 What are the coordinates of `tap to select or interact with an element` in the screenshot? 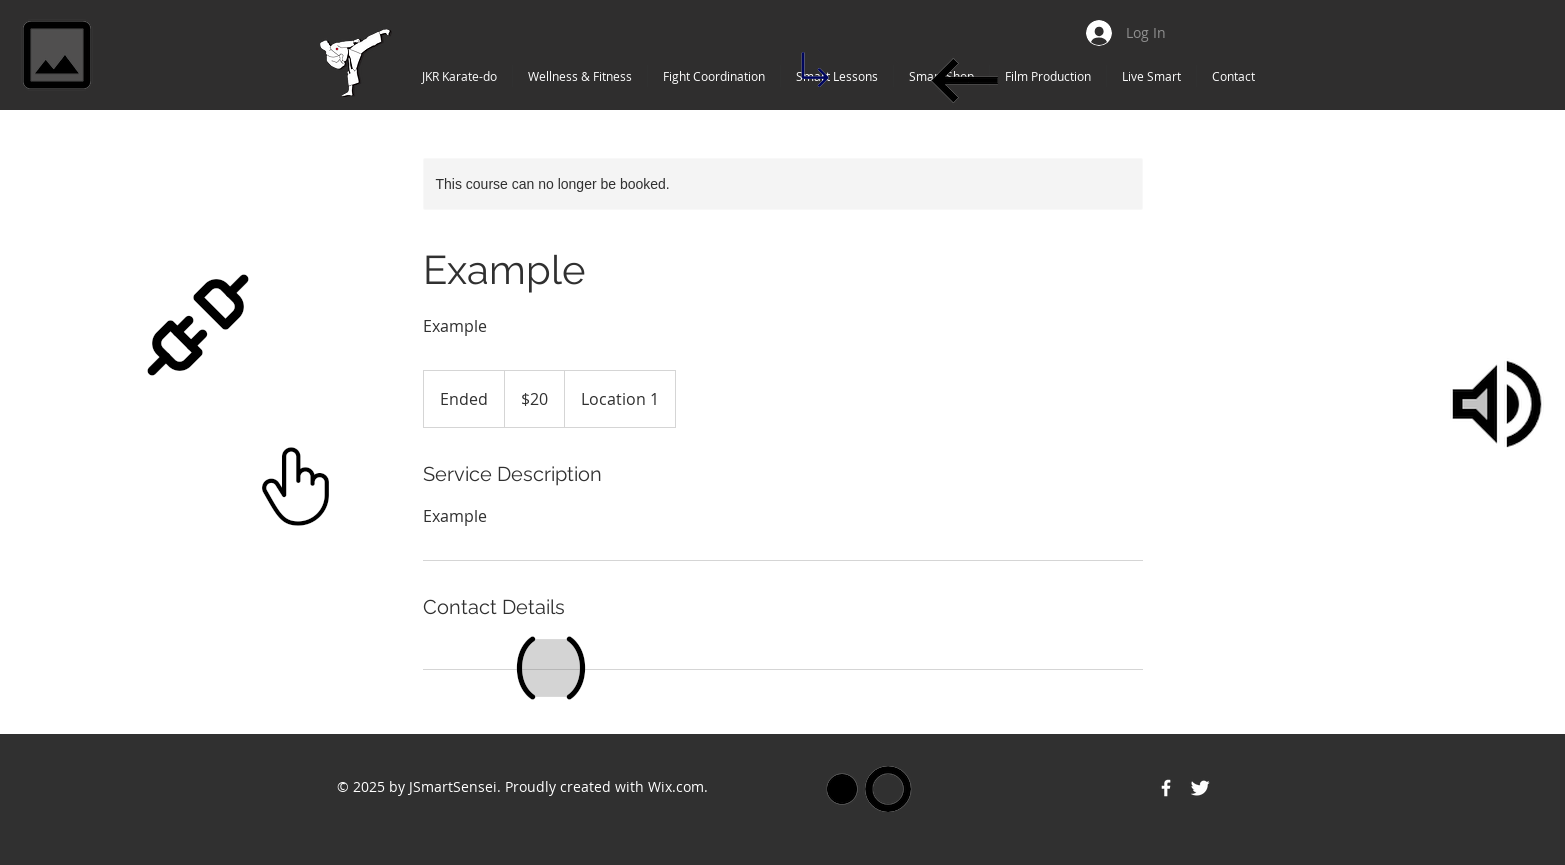 It's located at (295, 486).